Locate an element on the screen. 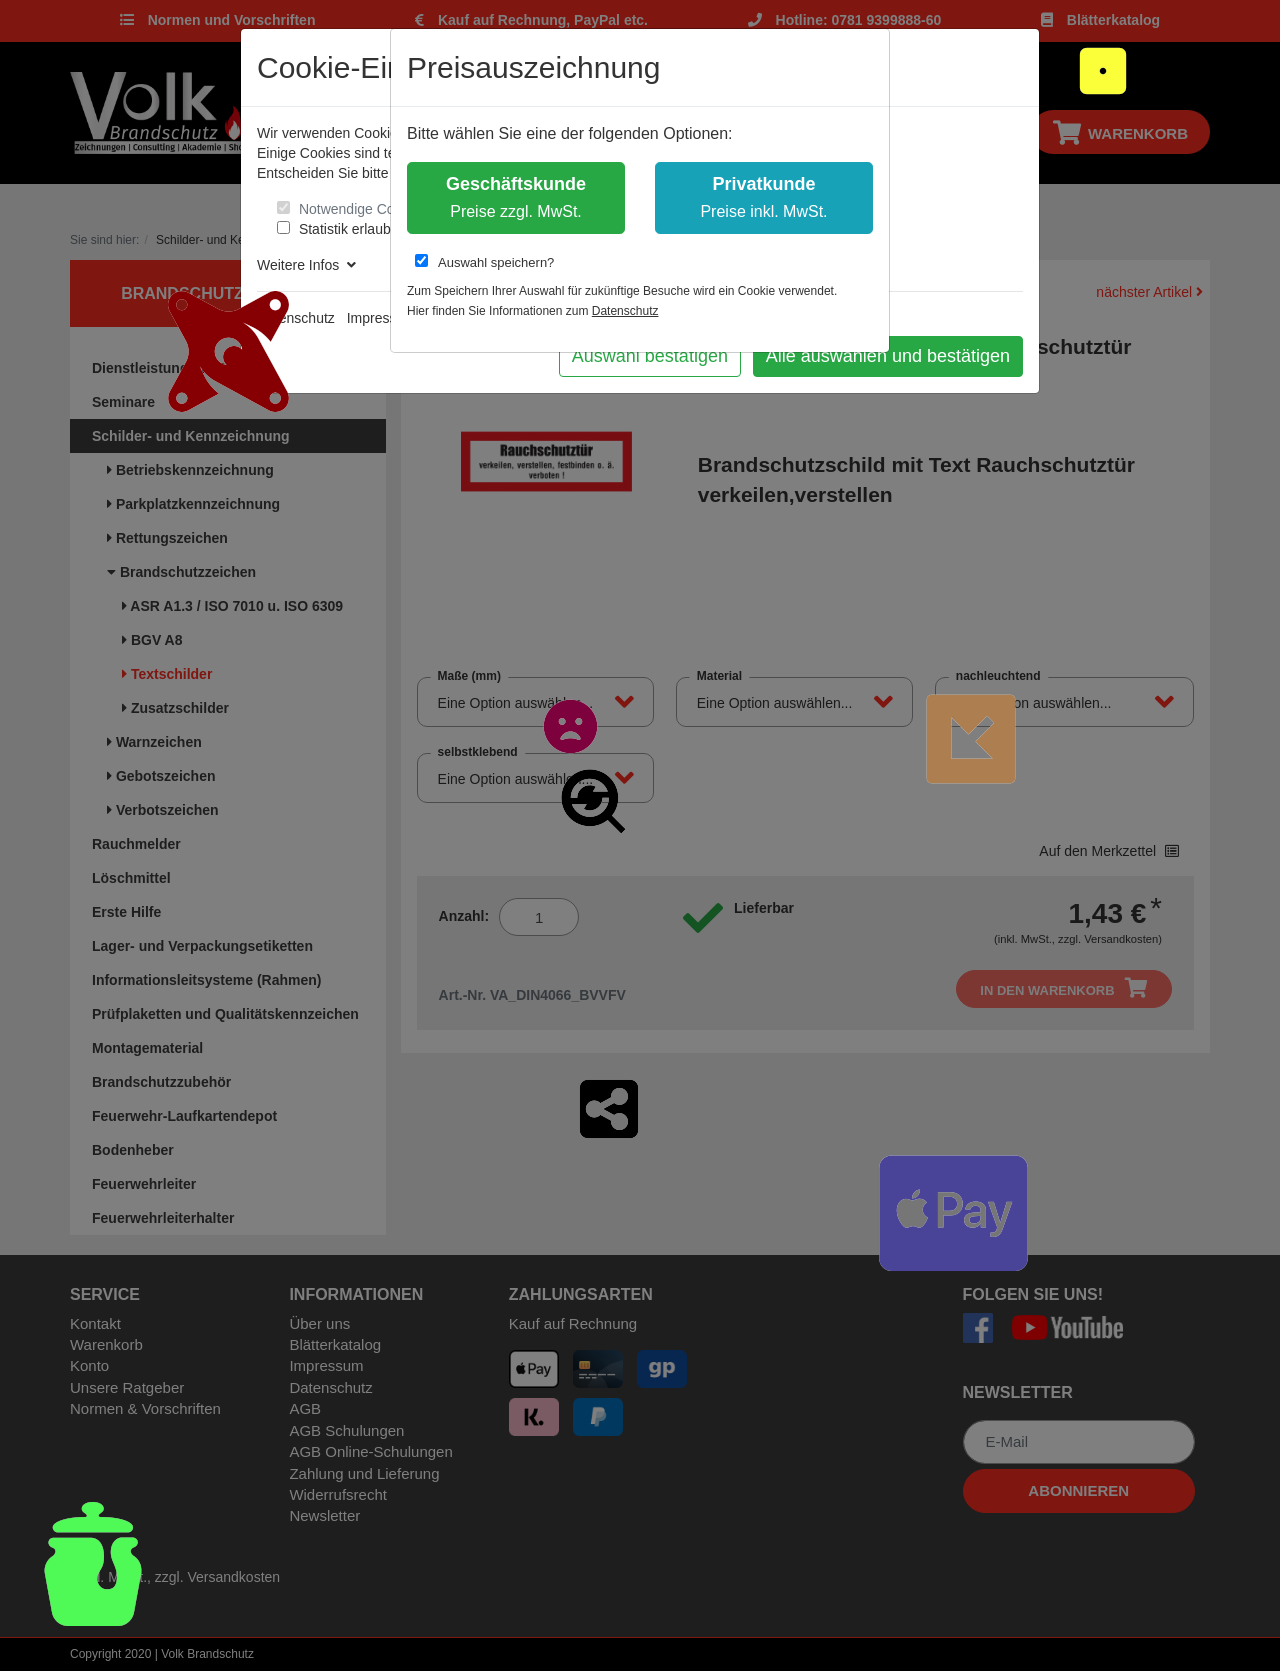  indicates a value of one in a dice or random number game is located at coordinates (1103, 71).